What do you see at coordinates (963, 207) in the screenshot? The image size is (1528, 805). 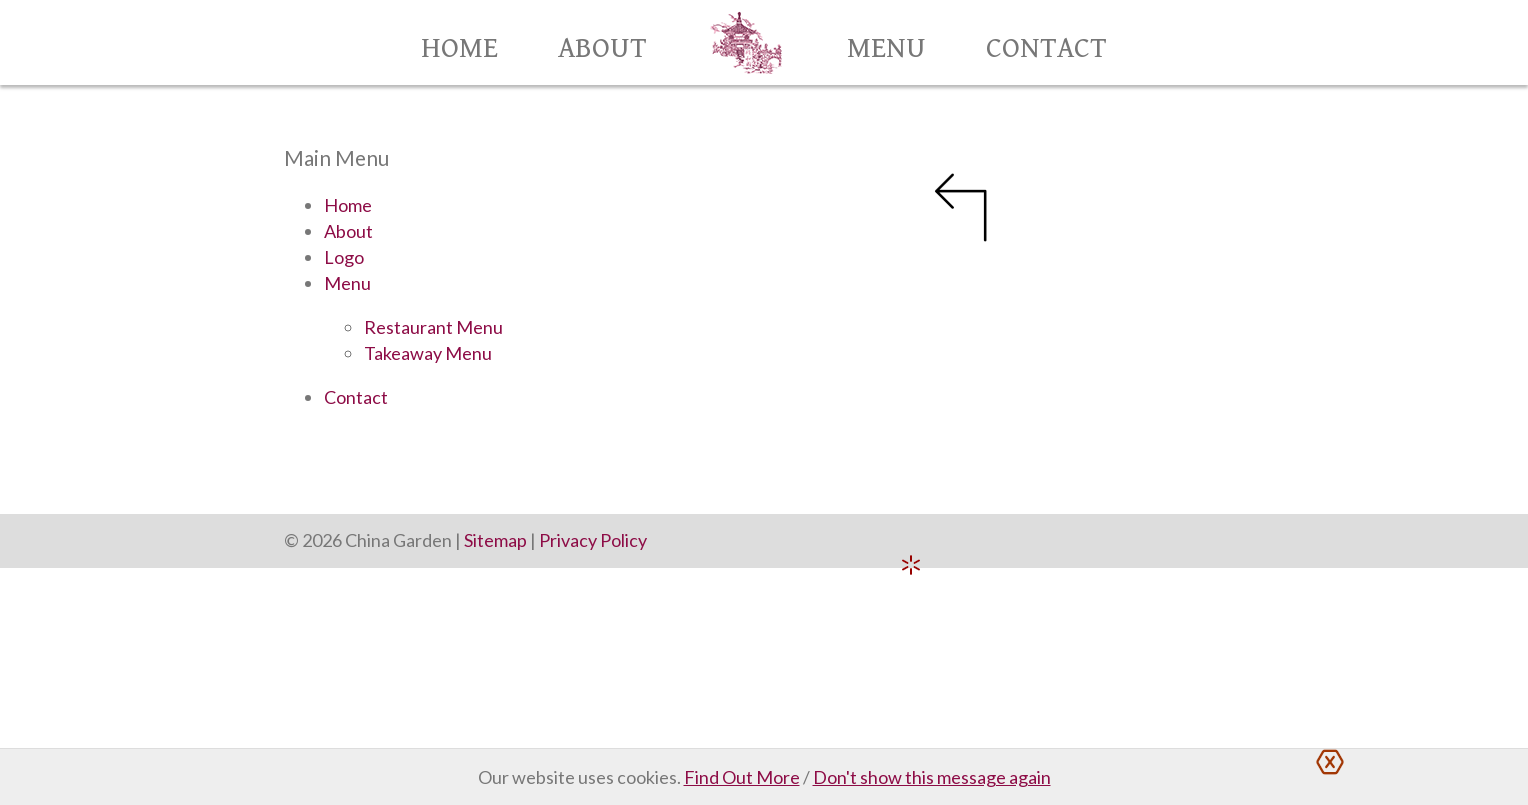 I see `undo or go back to previous action` at bounding box center [963, 207].